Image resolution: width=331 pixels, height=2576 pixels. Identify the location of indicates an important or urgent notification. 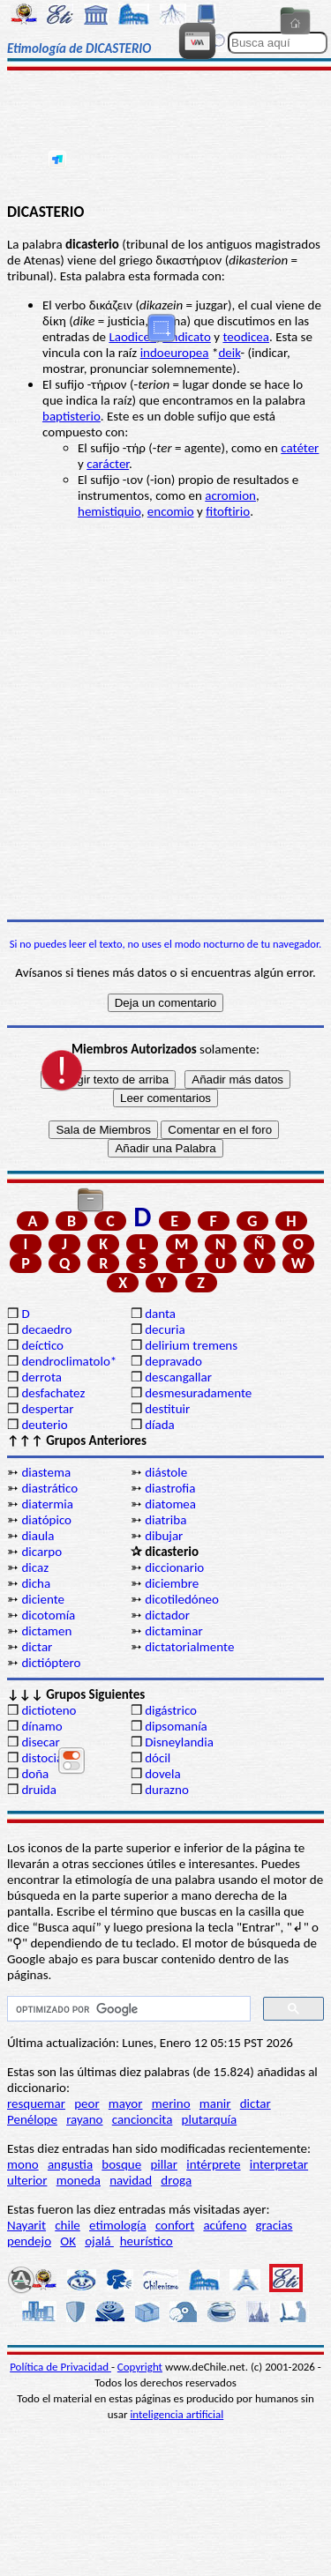
(62, 1070).